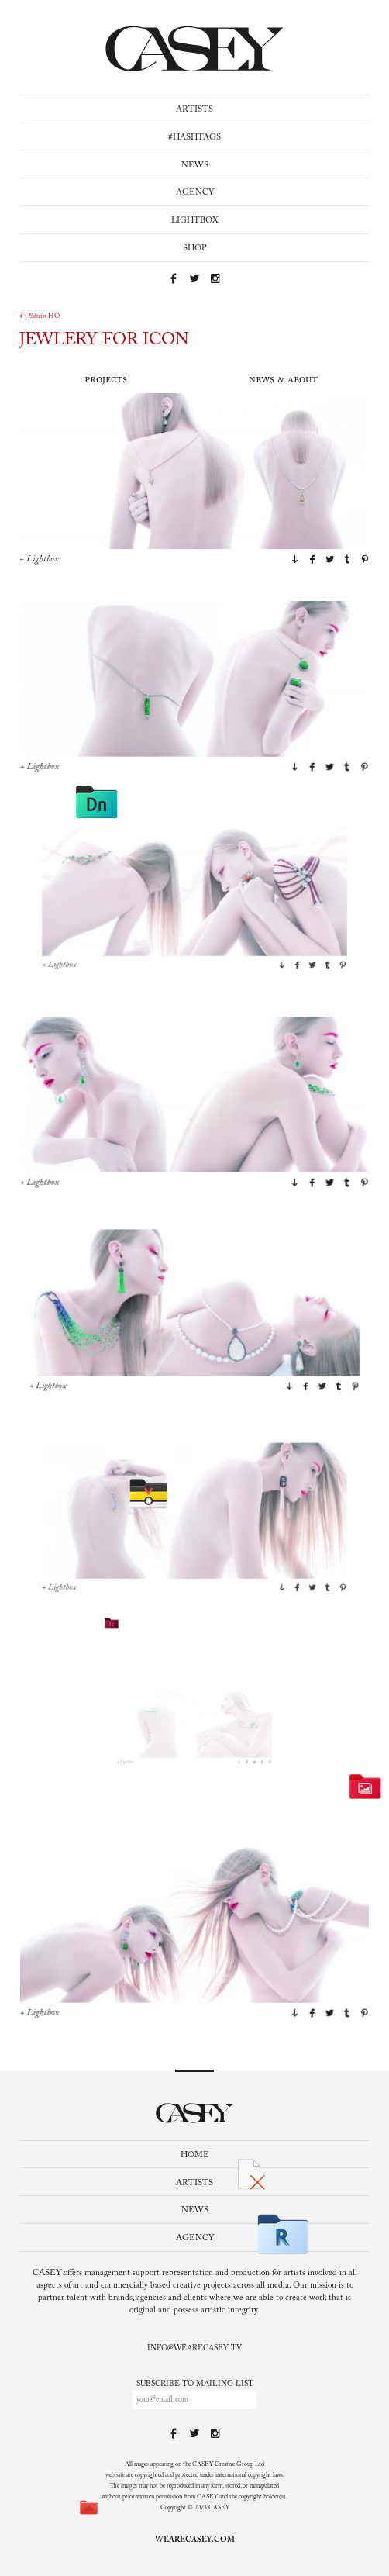 The height and width of the screenshot is (2576, 389). I want to click on folder containing pokémon level ball assets, so click(148, 1494).